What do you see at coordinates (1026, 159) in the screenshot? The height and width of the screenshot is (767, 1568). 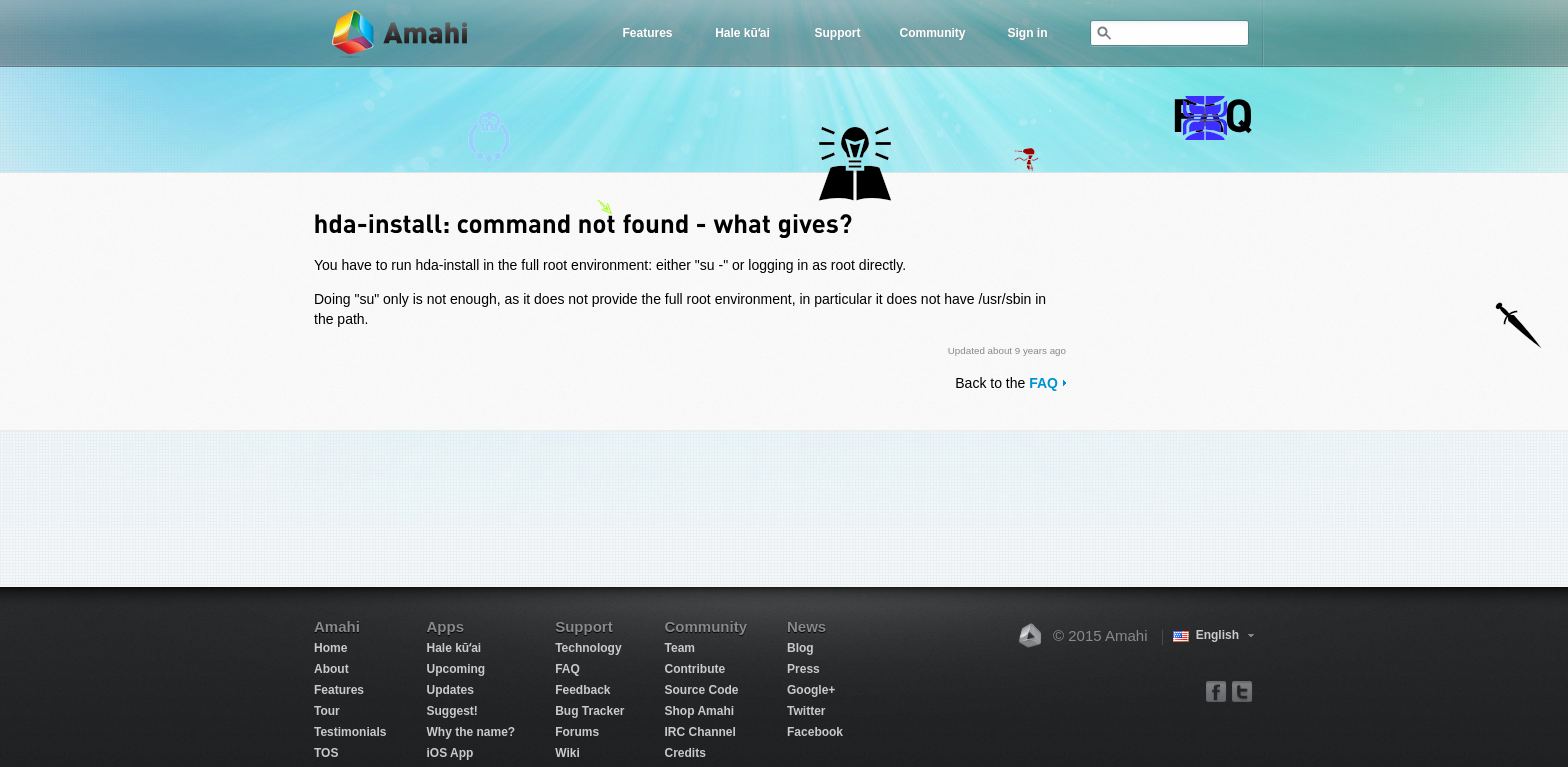 I see `access boat engine controls or settings` at bounding box center [1026, 159].